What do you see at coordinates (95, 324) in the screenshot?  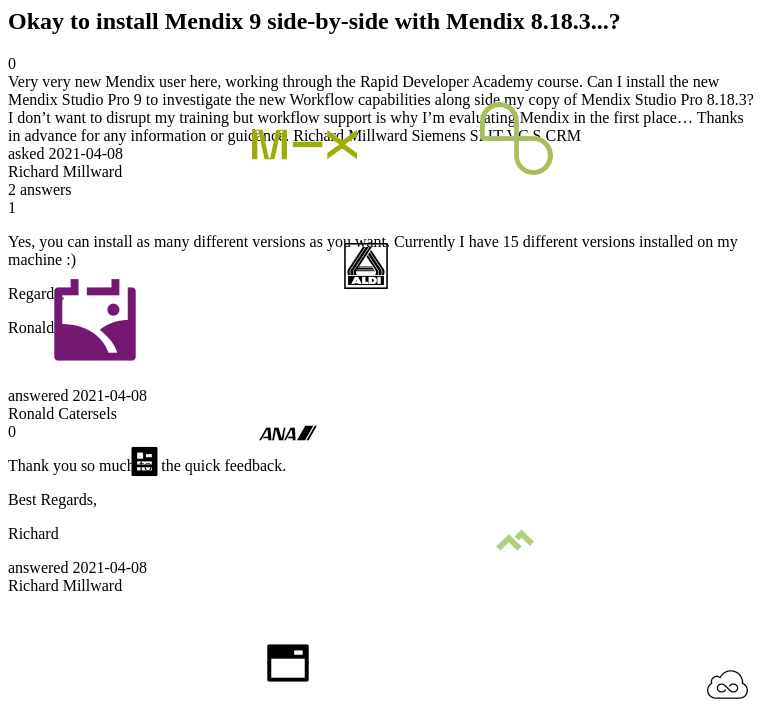 I see `open photo gallery` at bounding box center [95, 324].